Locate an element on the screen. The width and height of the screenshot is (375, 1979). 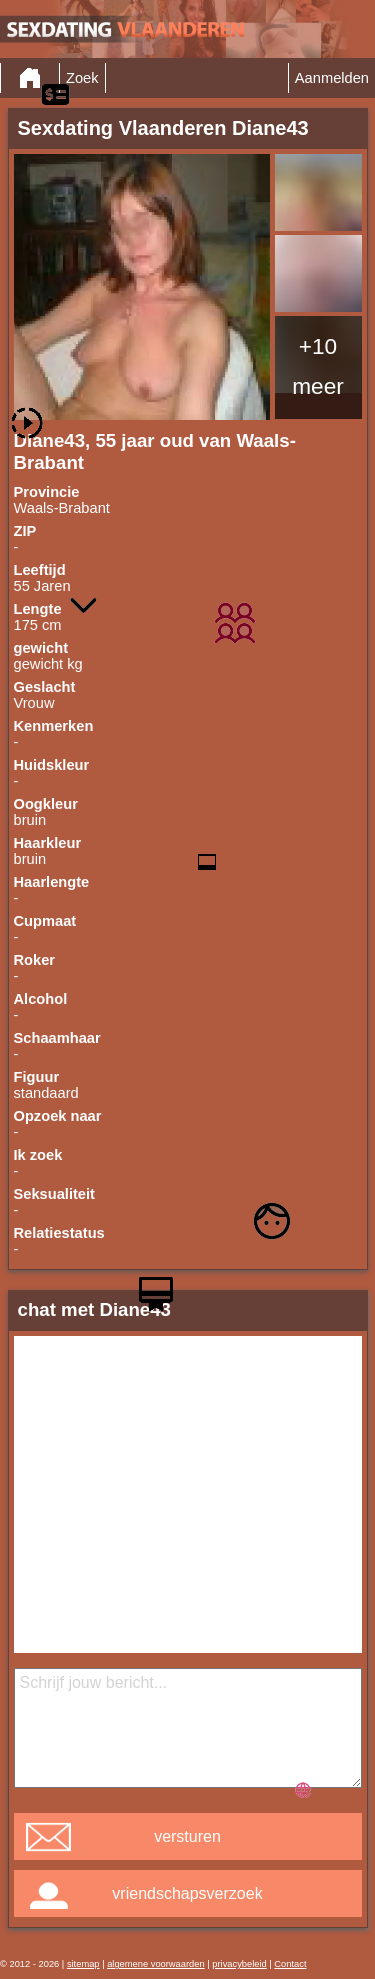
video player with caption or subtitle bar is located at coordinates (207, 862).